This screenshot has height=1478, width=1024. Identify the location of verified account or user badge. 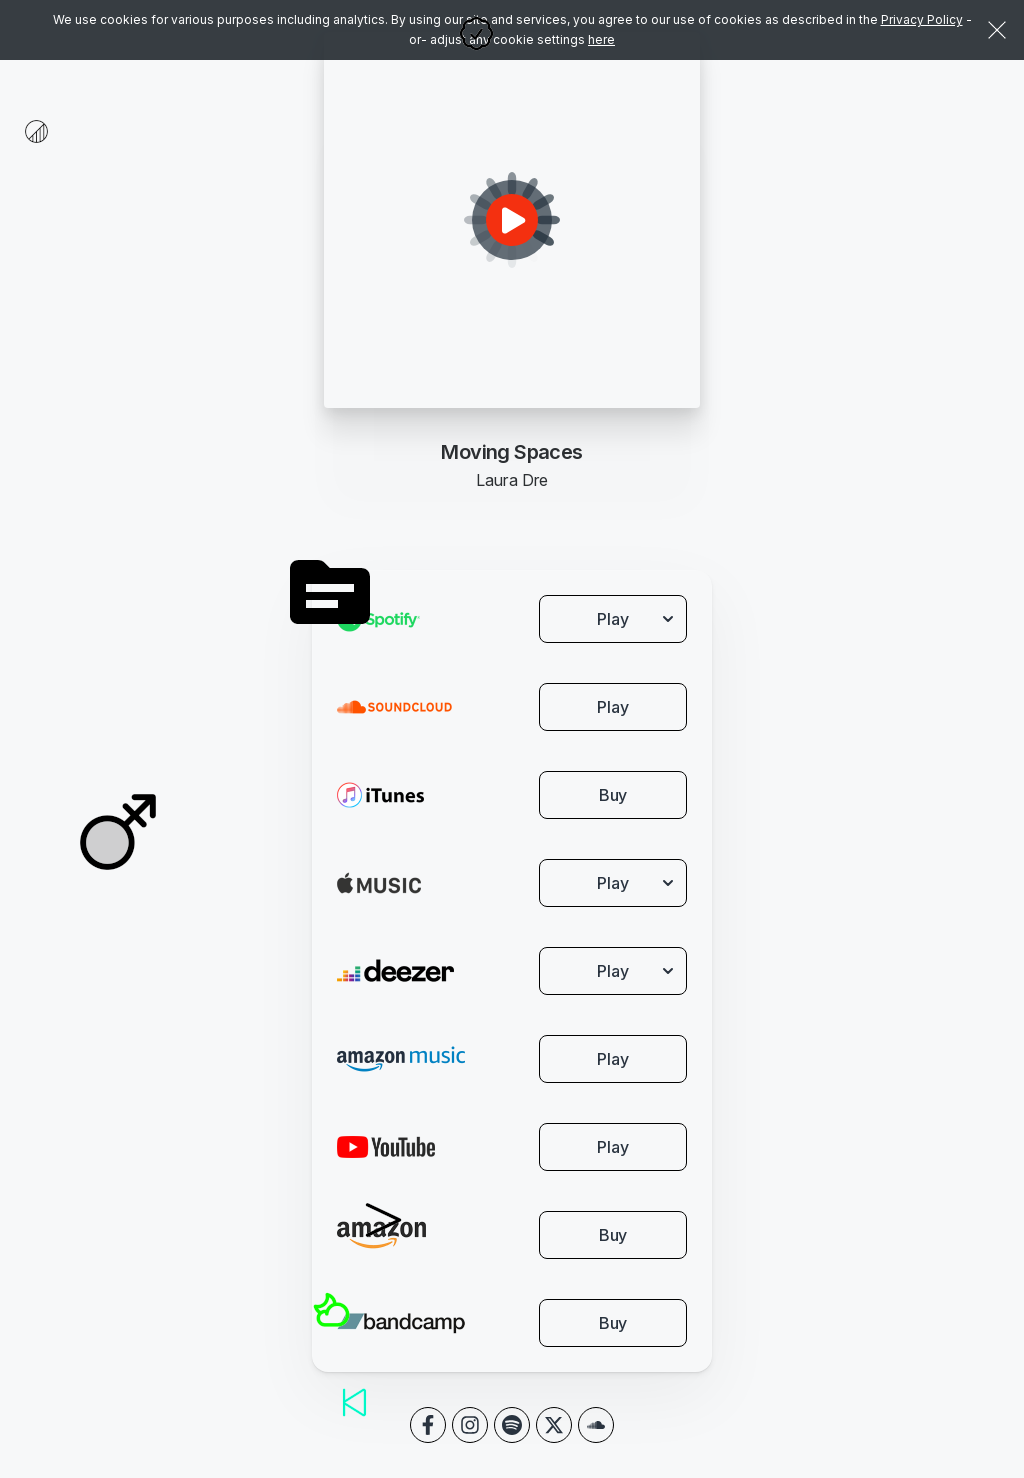
(476, 33).